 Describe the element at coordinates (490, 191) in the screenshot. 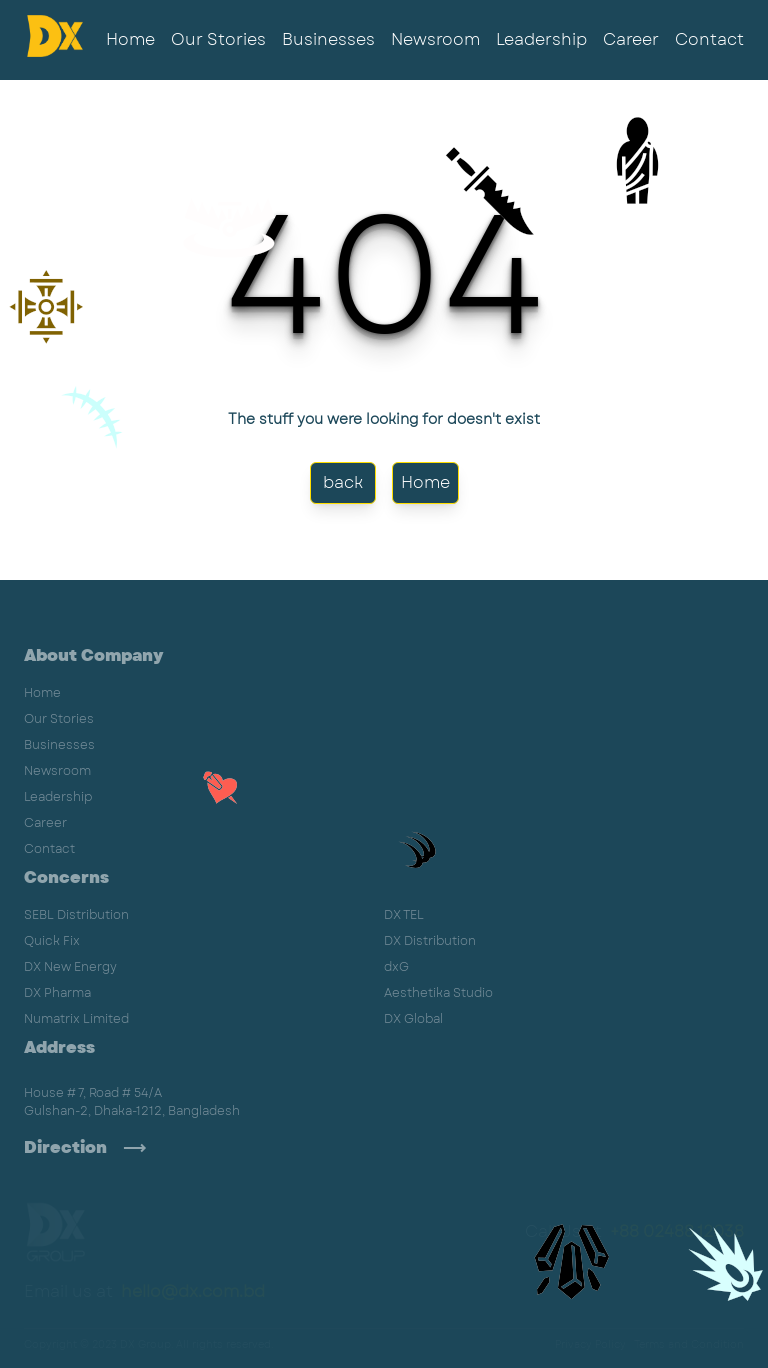

I see `equip a knife or melee weapon` at that location.